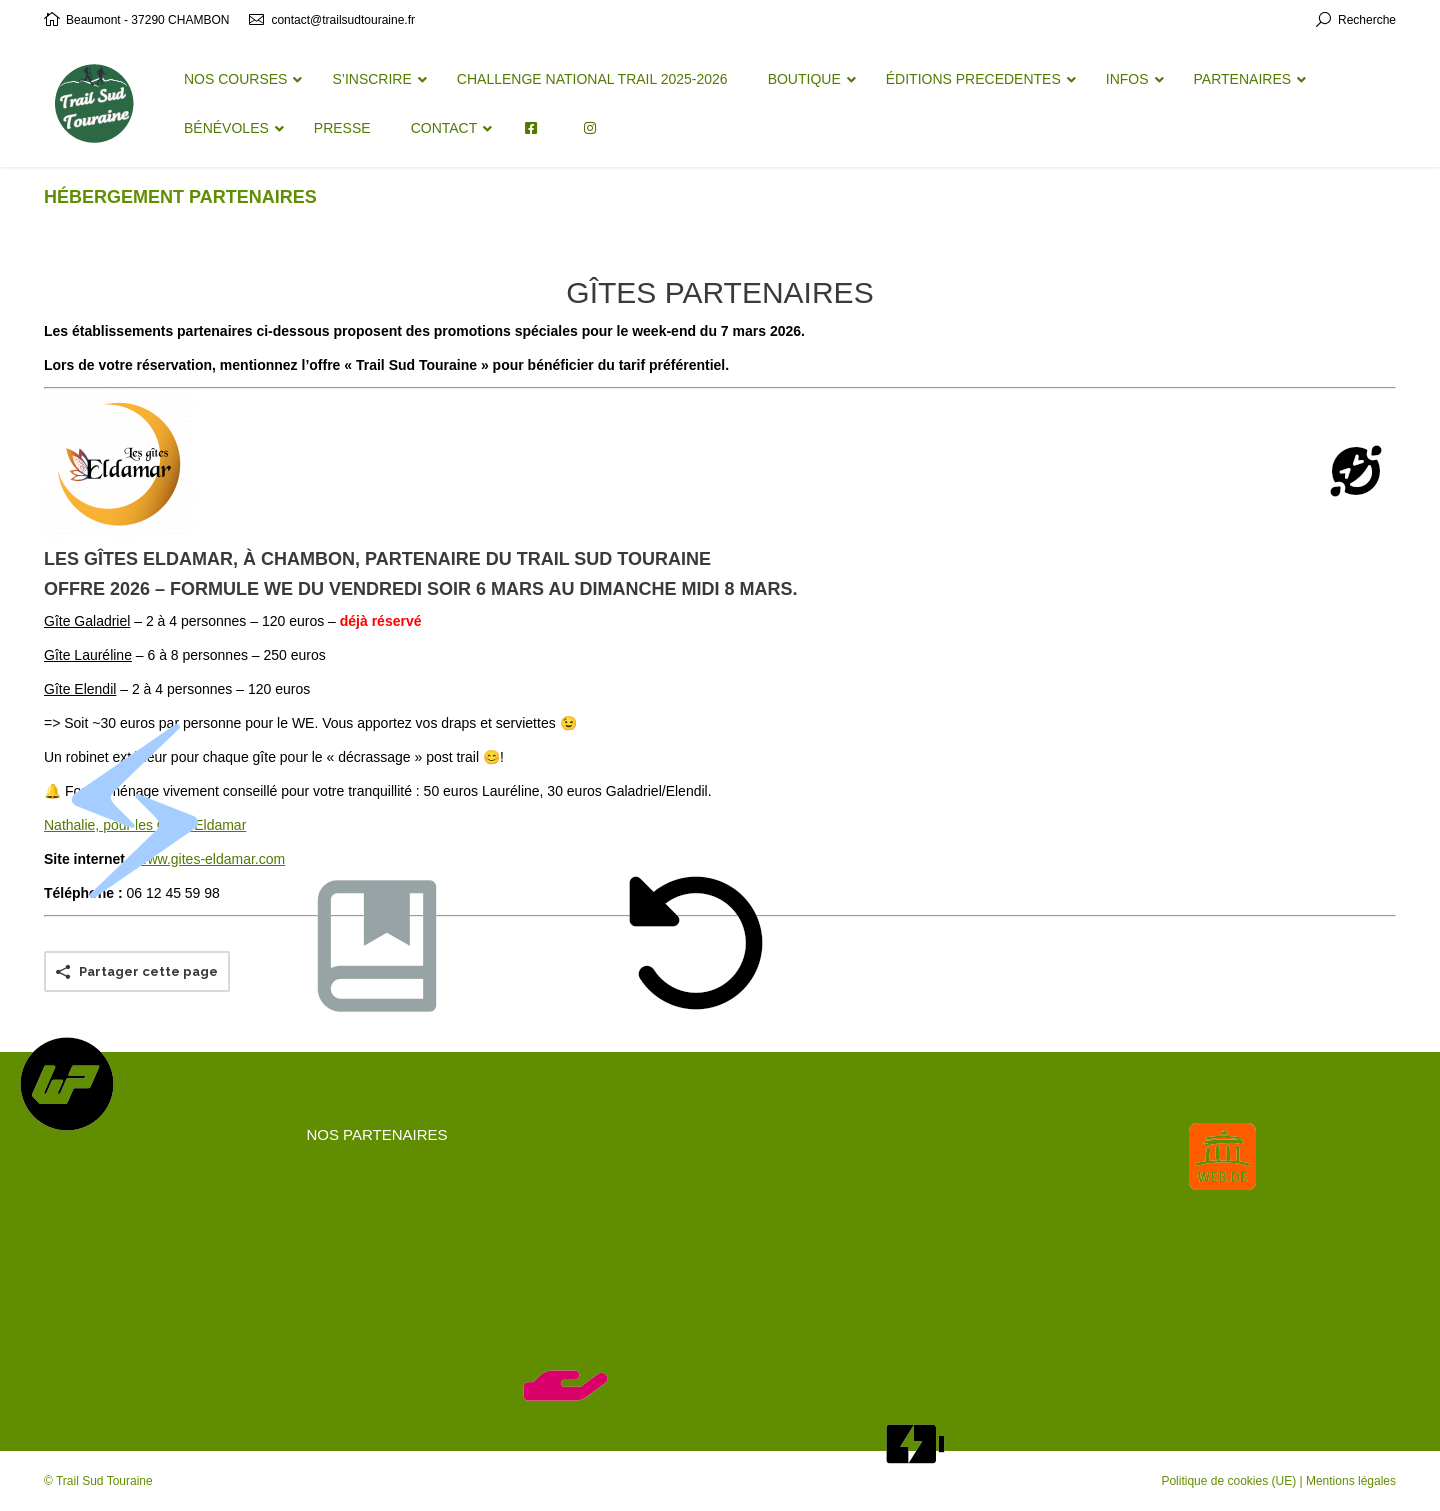 The height and width of the screenshot is (1511, 1440). I want to click on indicates battery is currently charging, so click(914, 1444).